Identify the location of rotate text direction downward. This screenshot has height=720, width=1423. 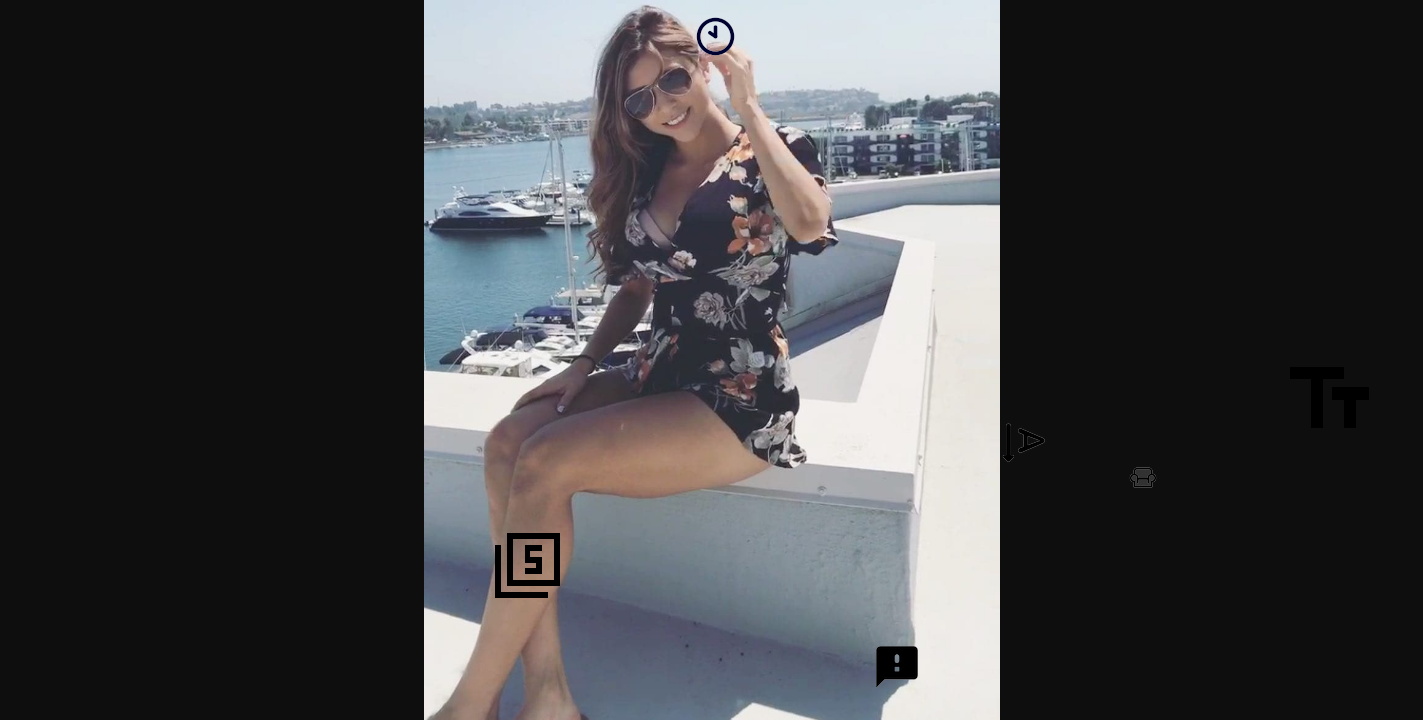
(1023, 443).